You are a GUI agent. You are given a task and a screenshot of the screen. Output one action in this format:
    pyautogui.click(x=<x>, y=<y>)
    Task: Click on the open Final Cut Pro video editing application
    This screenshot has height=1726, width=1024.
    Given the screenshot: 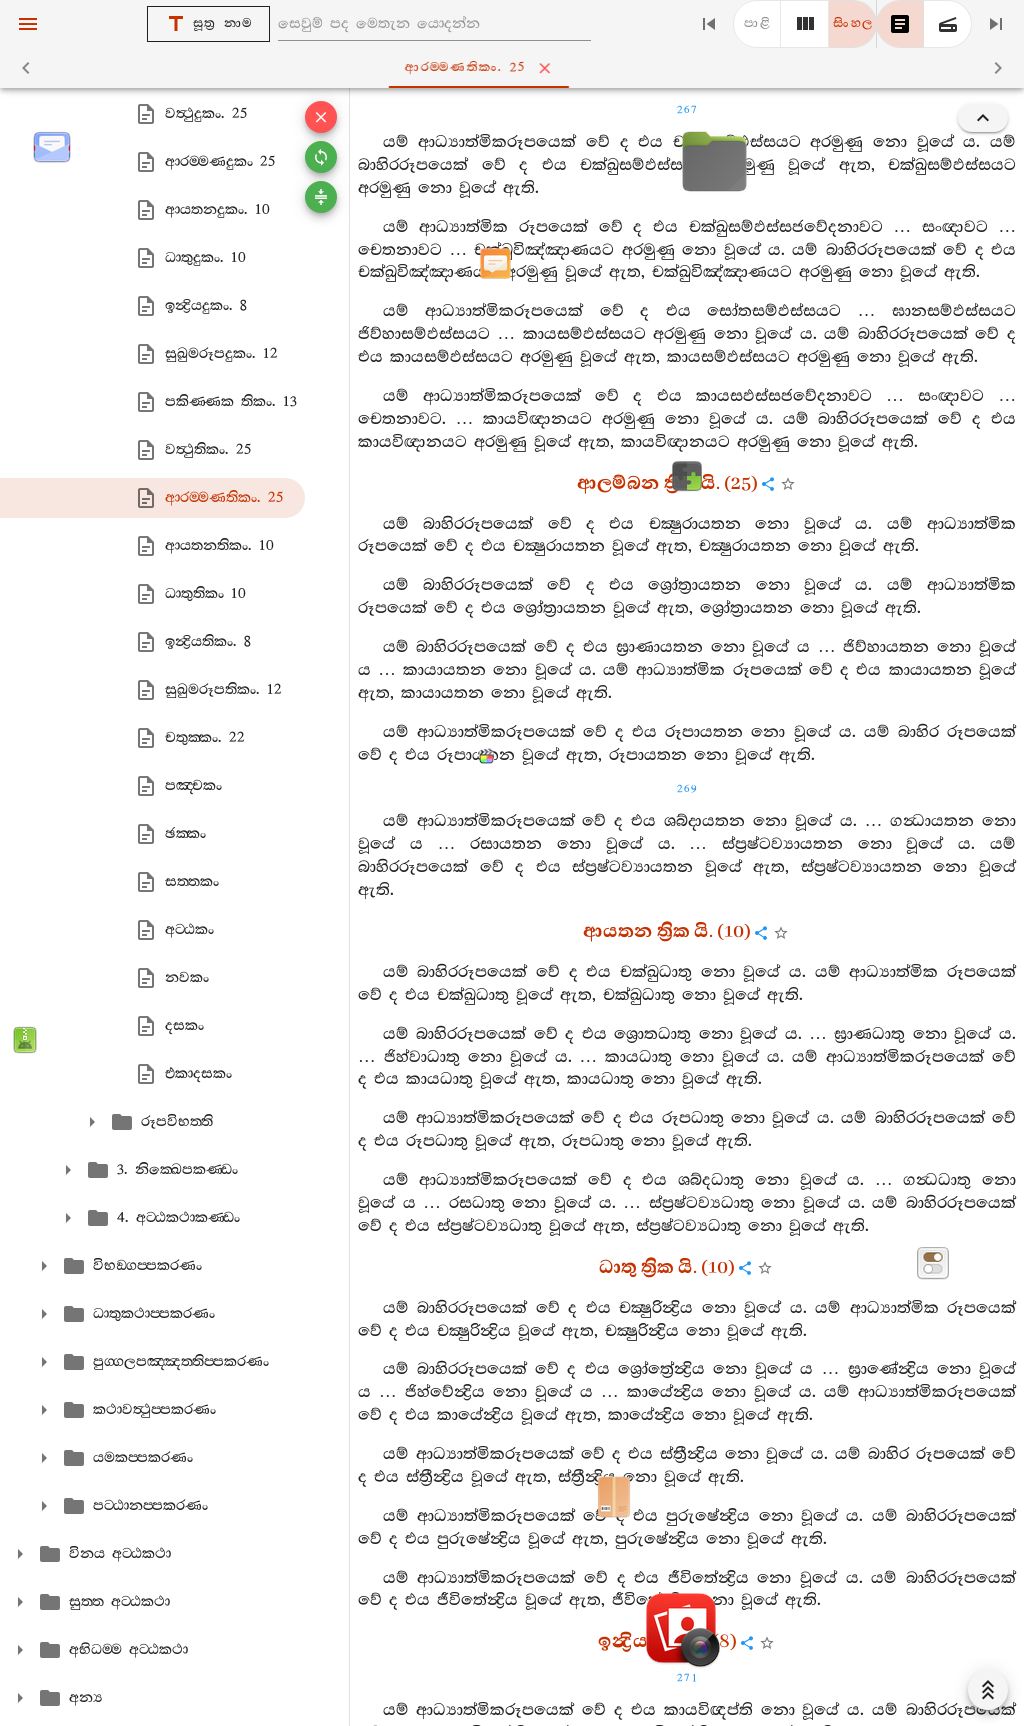 What is the action you would take?
    pyautogui.click(x=486, y=756)
    